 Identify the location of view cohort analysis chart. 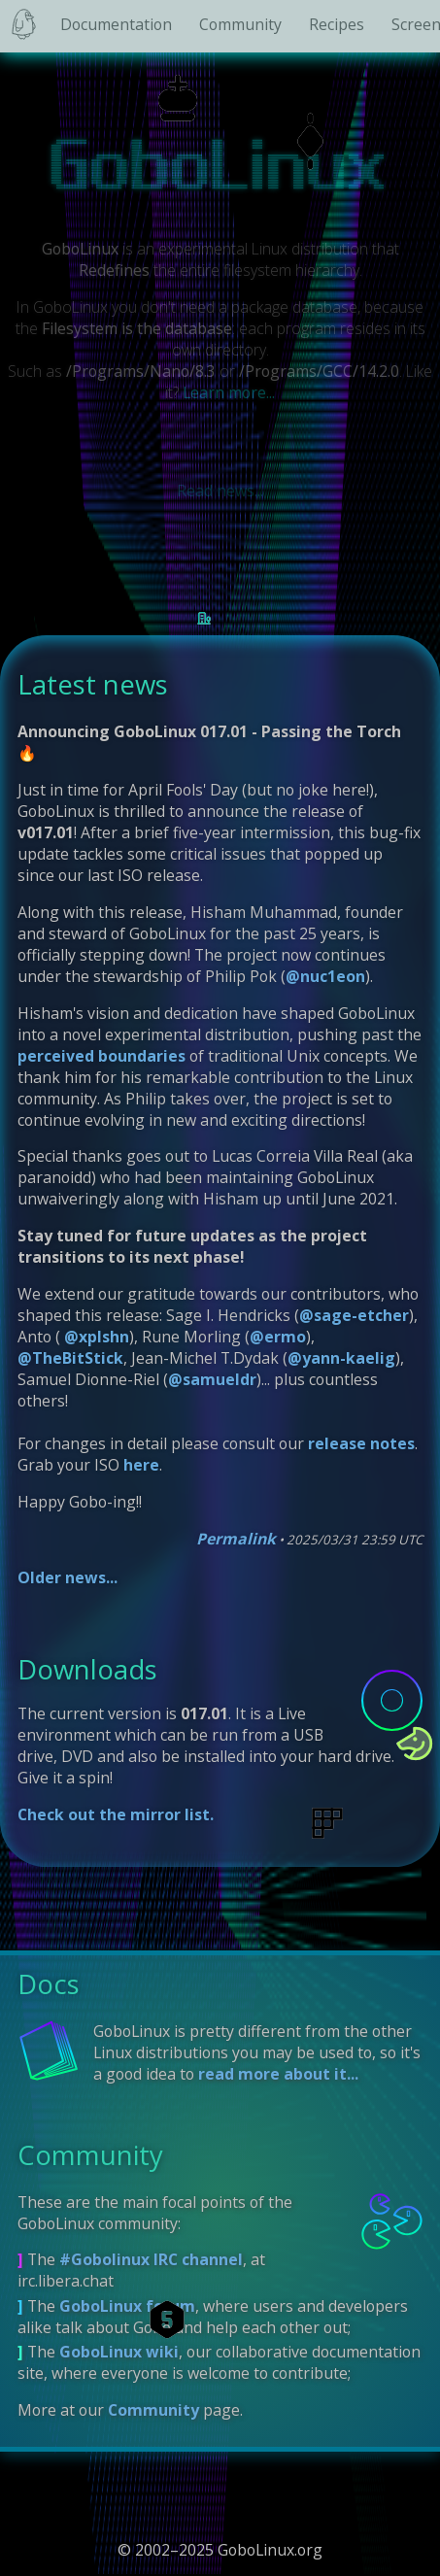
(327, 1823).